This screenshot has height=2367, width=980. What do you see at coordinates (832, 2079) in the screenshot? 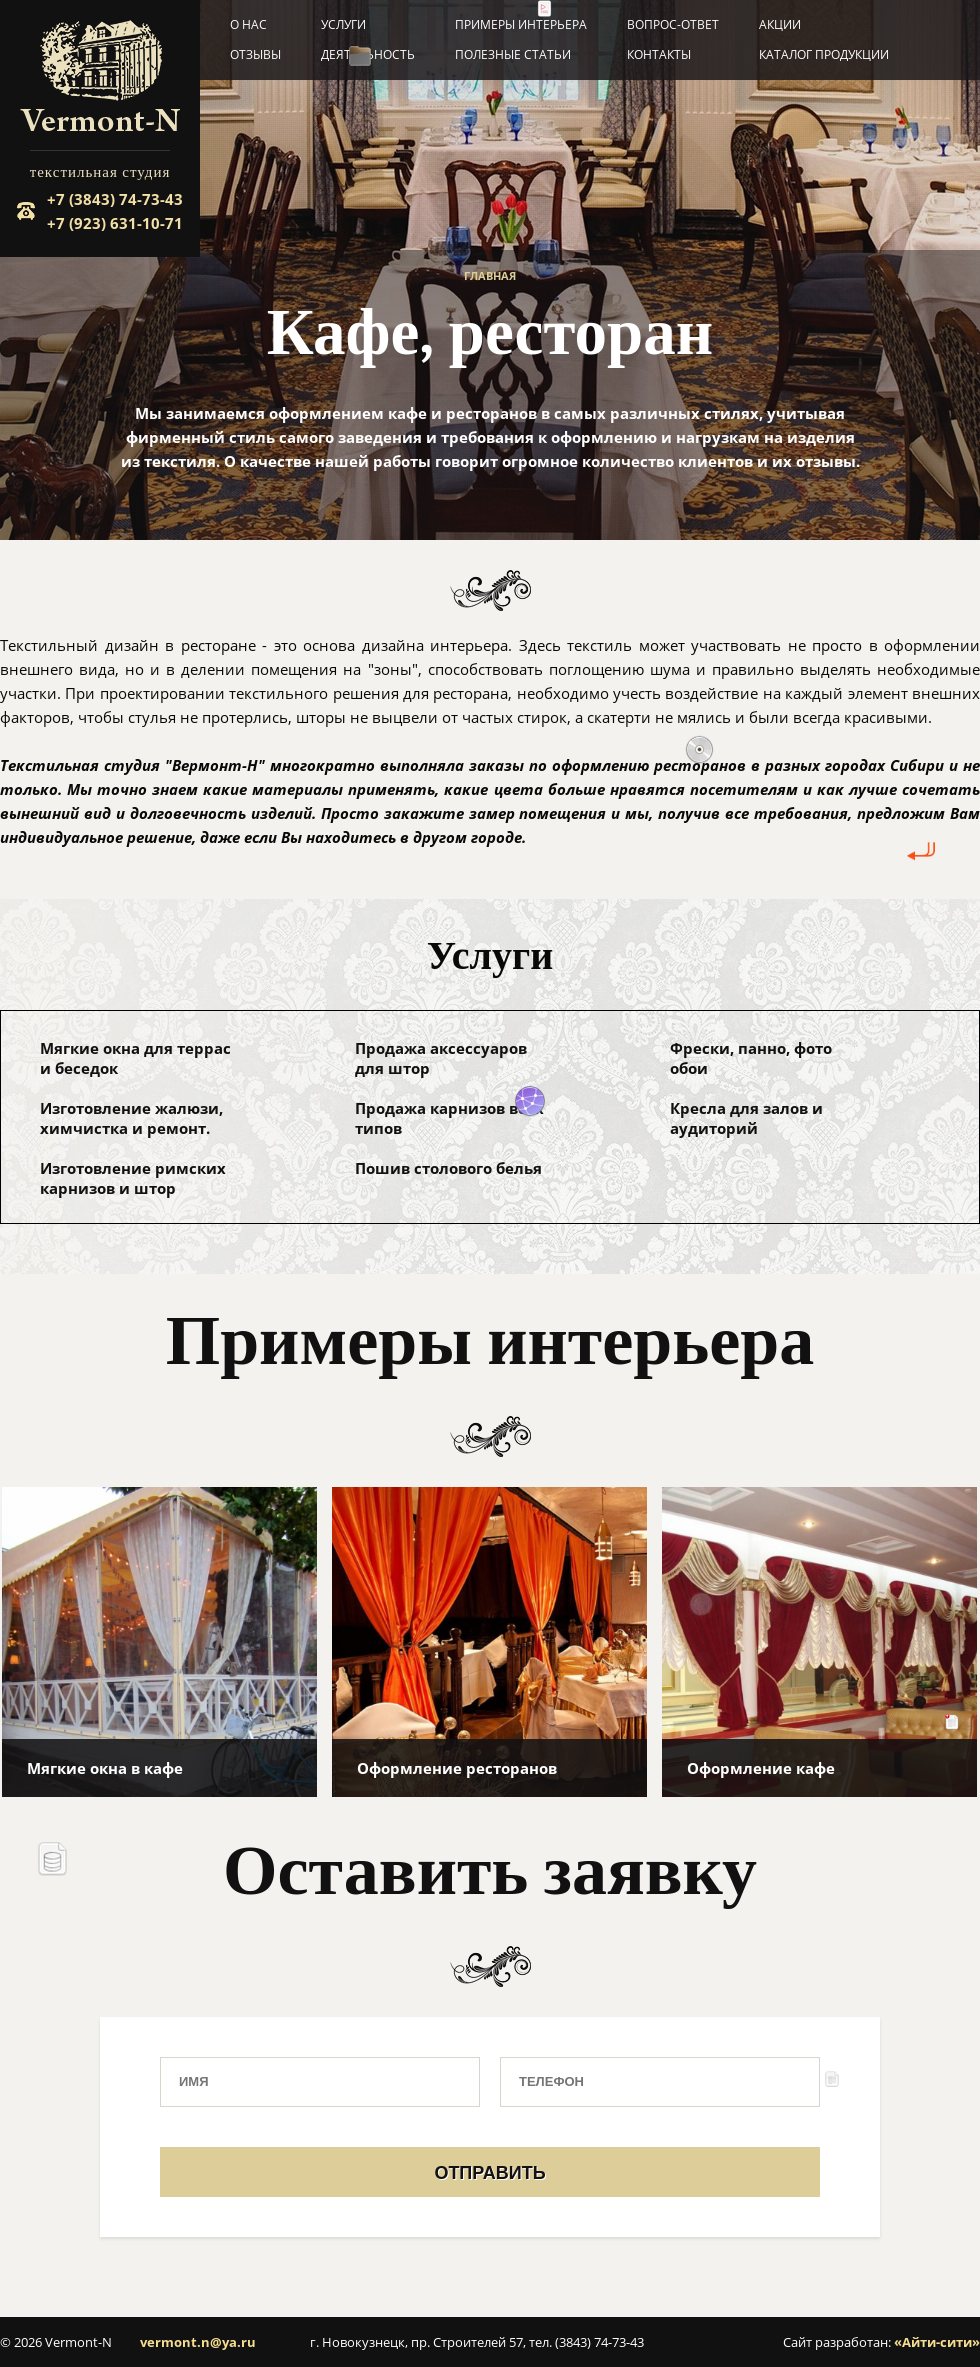
I see `open a text document` at bounding box center [832, 2079].